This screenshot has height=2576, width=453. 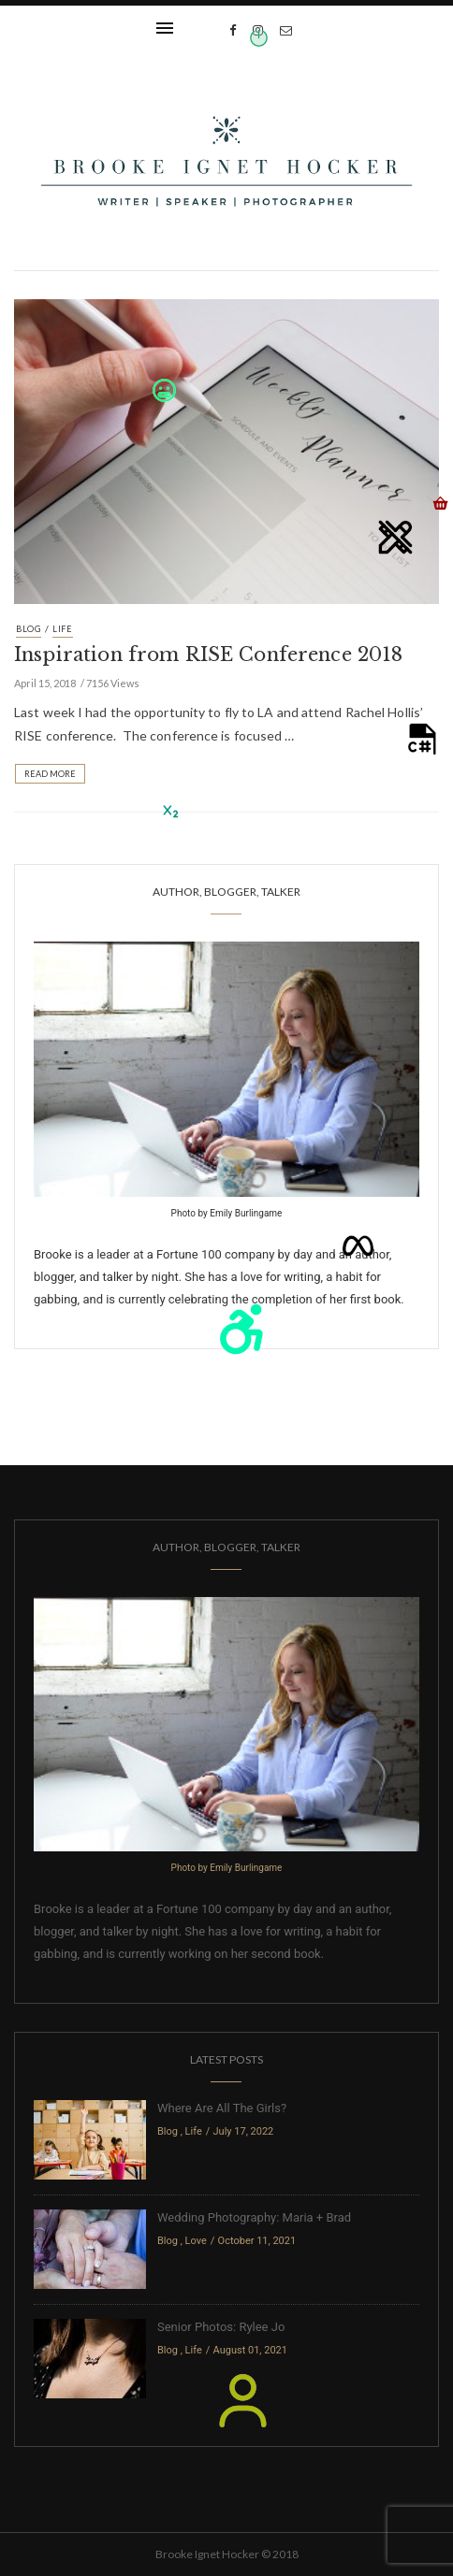 What do you see at coordinates (241, 1329) in the screenshot?
I see `indicates wheelchair accessible route or facility` at bounding box center [241, 1329].